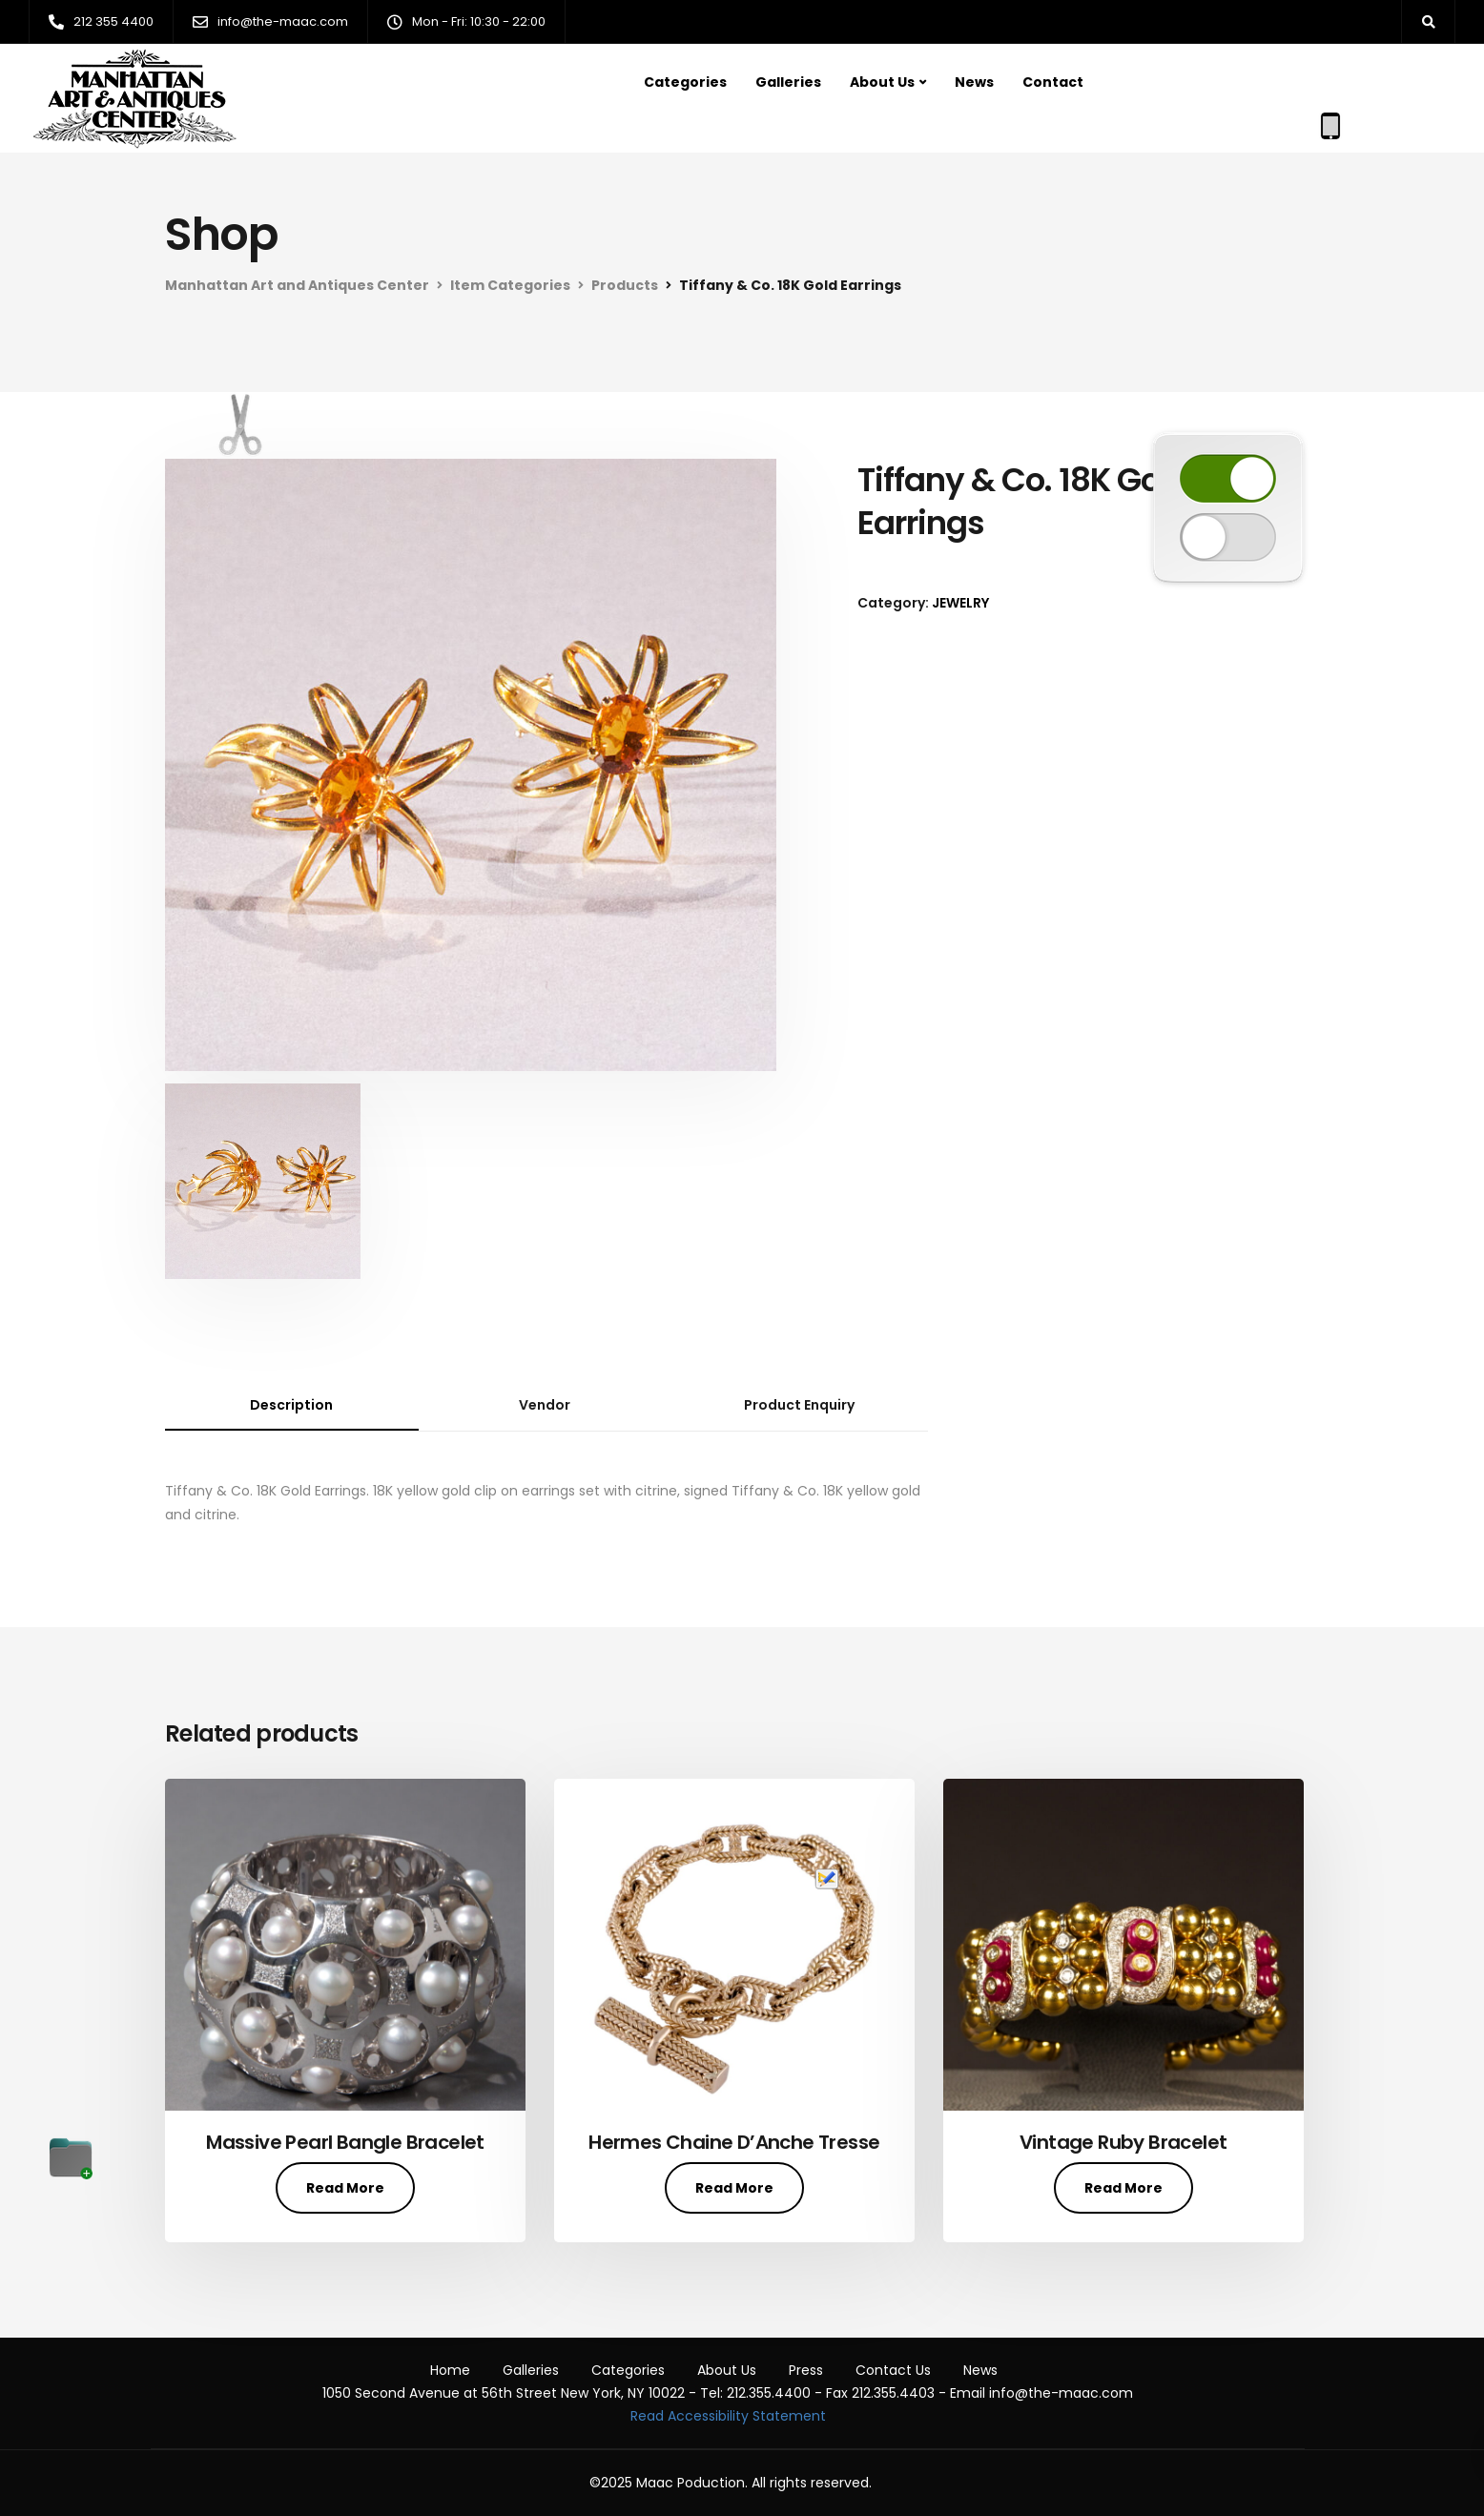 The image size is (1484, 2516). What do you see at coordinates (1330, 126) in the screenshot?
I see `view connected iPad mini device` at bounding box center [1330, 126].